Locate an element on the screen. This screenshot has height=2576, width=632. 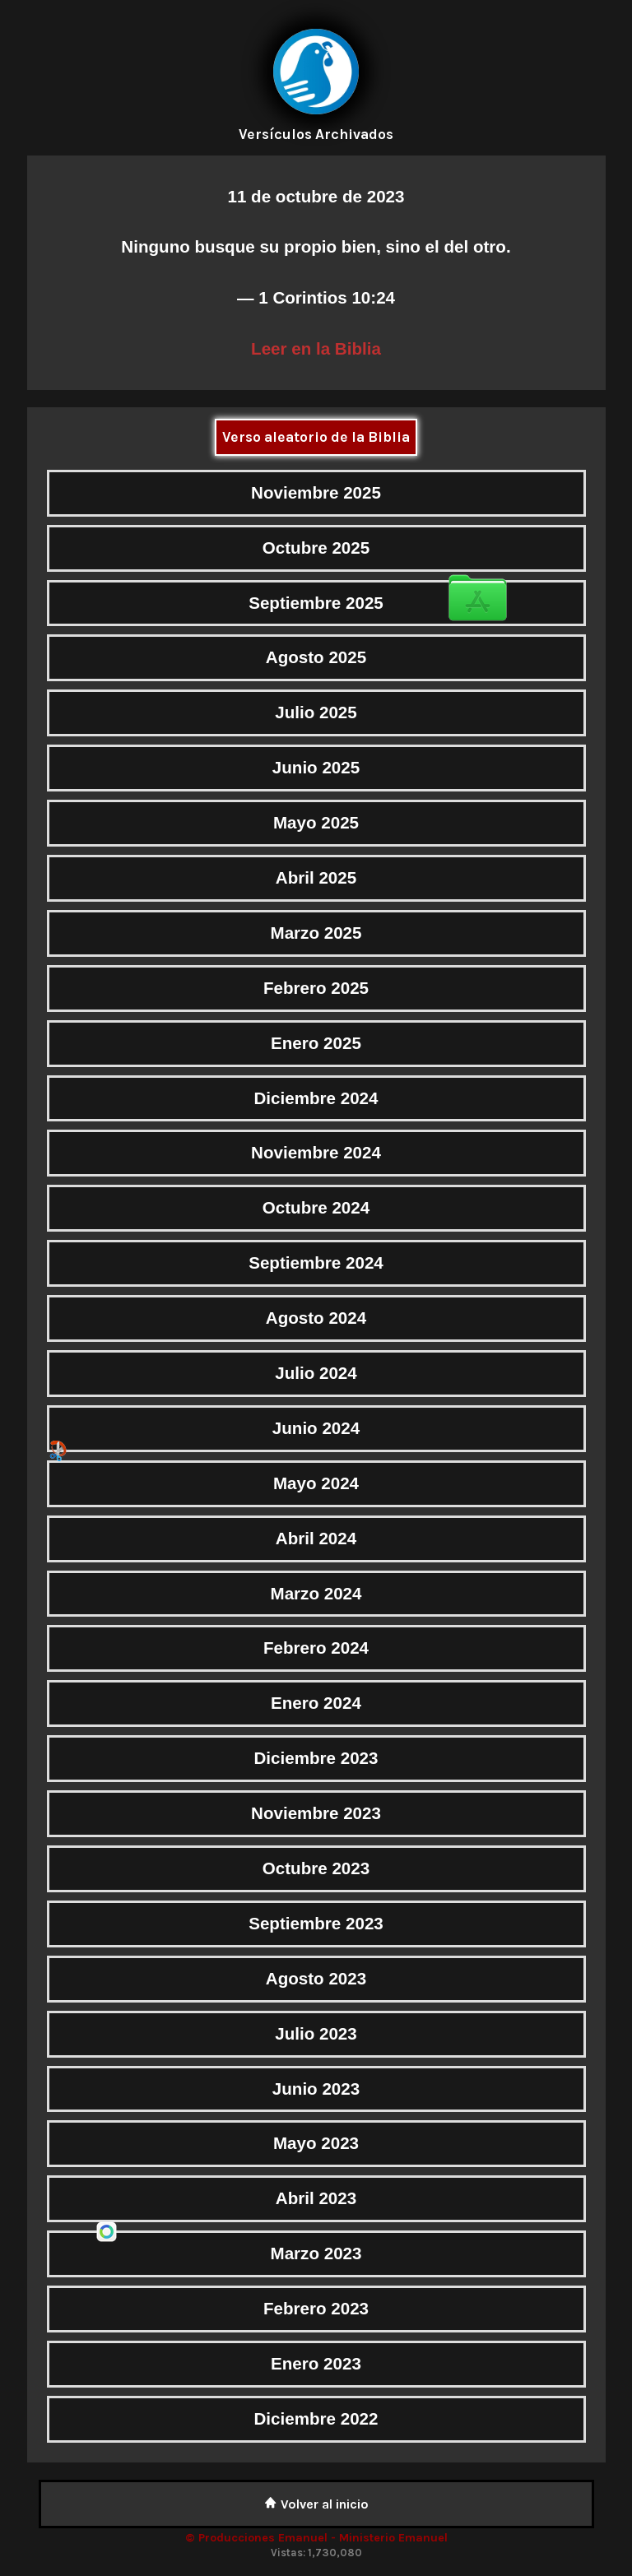
open synergy app for keyboard and mouse sharing is located at coordinates (106, 2231).